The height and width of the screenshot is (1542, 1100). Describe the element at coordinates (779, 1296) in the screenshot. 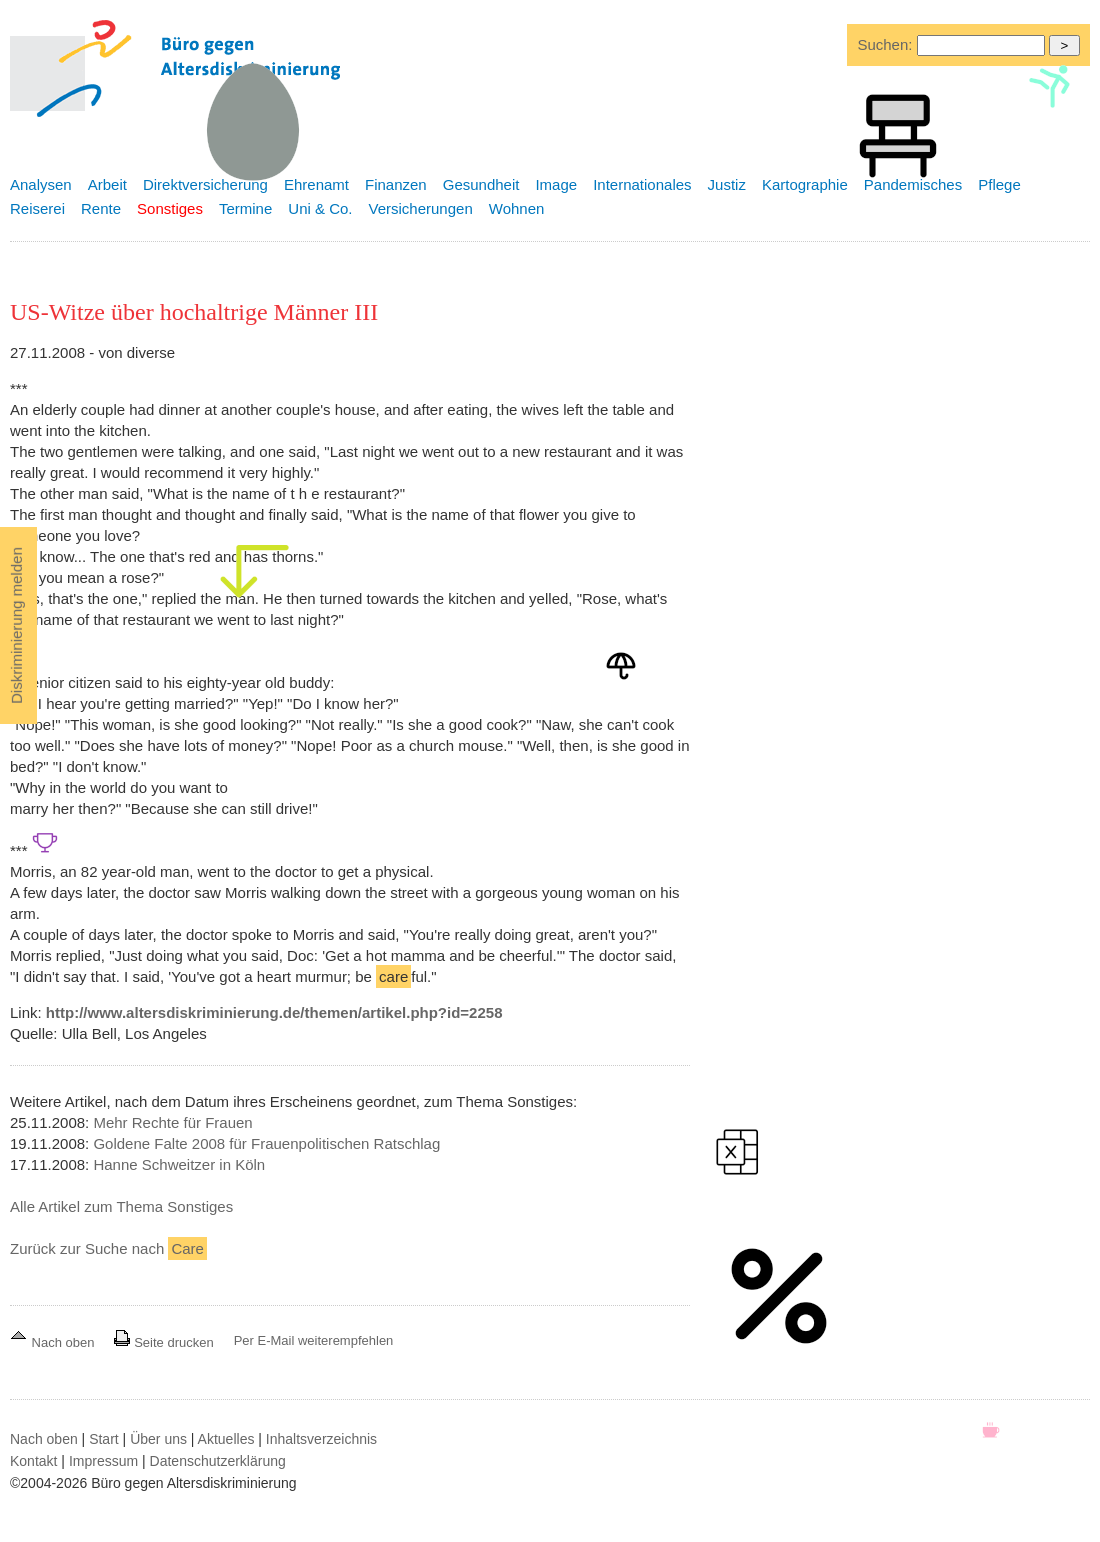

I see `view discount or sale pricing` at that location.